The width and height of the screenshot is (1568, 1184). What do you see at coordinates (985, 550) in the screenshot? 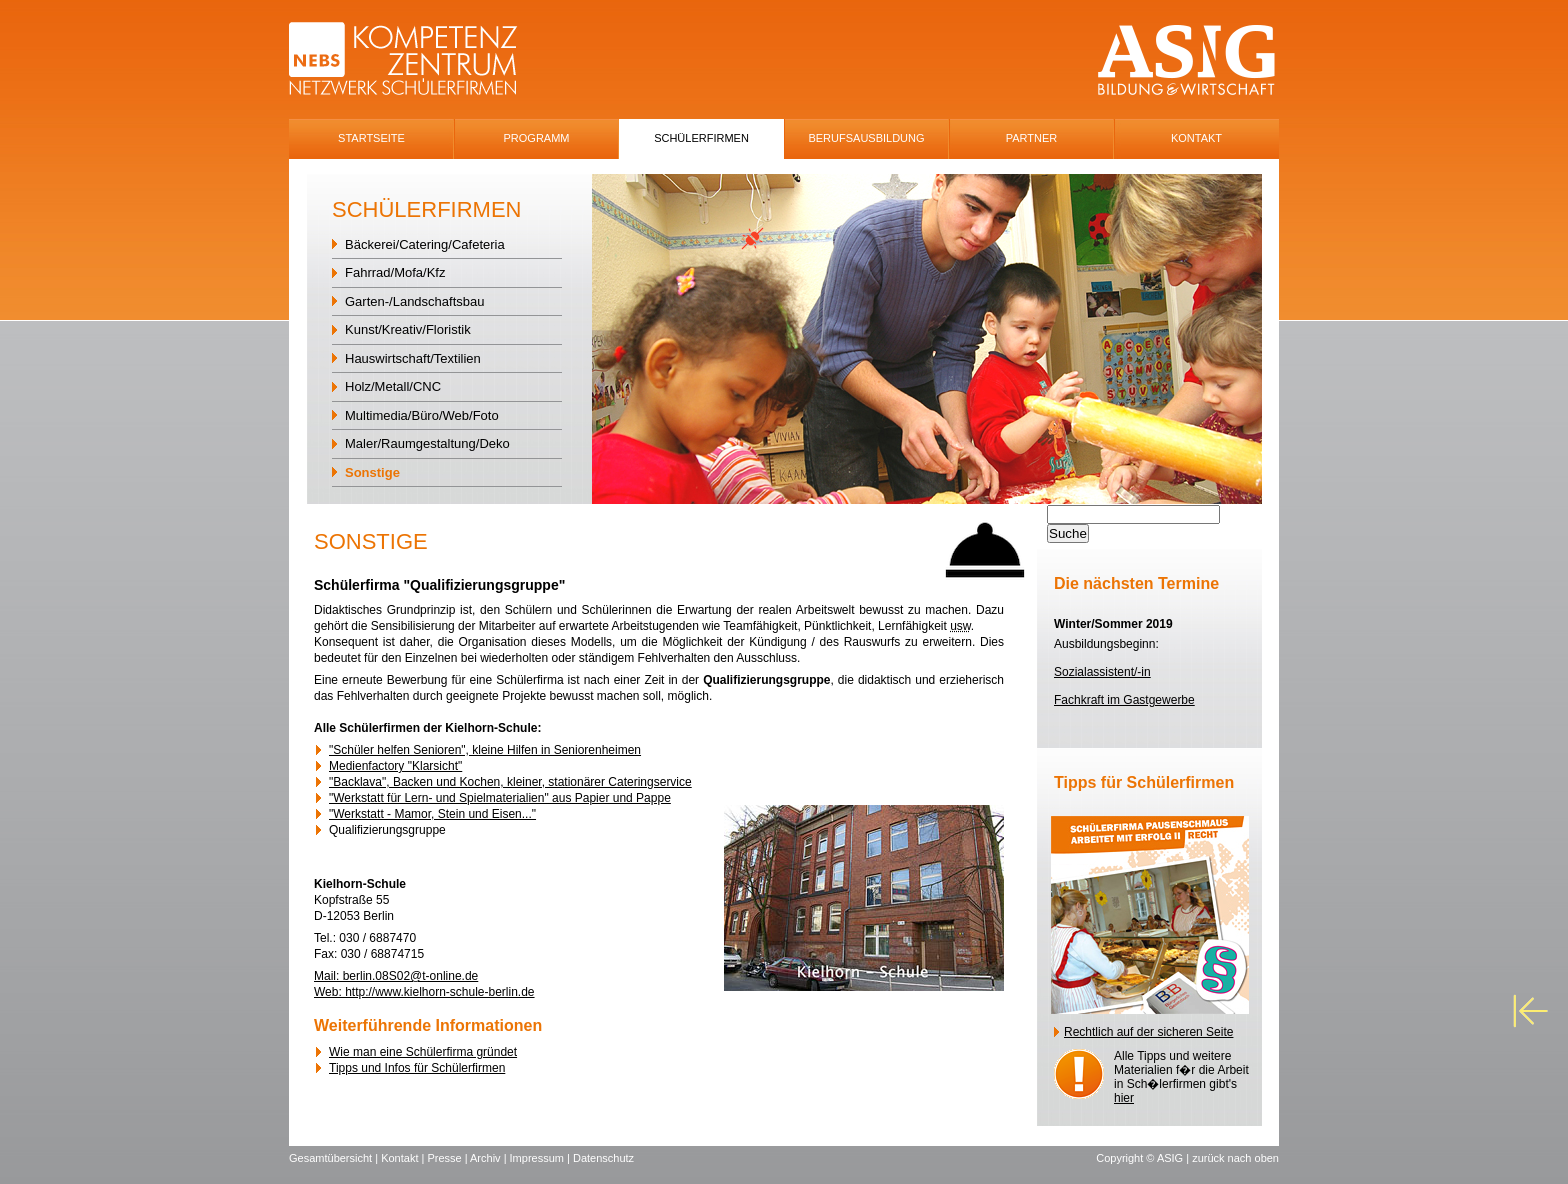
I see `request room service` at bounding box center [985, 550].